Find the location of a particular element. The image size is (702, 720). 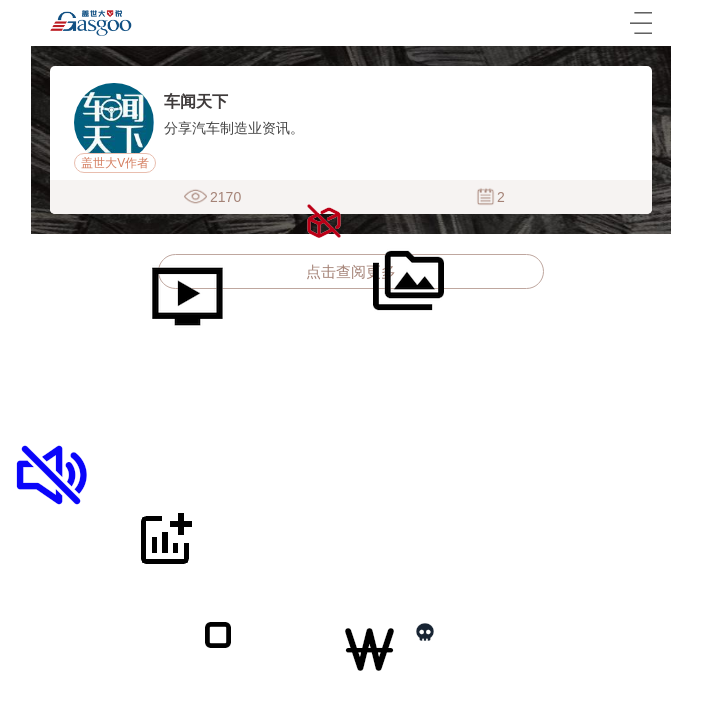

indicates south korean won currency is located at coordinates (369, 649).